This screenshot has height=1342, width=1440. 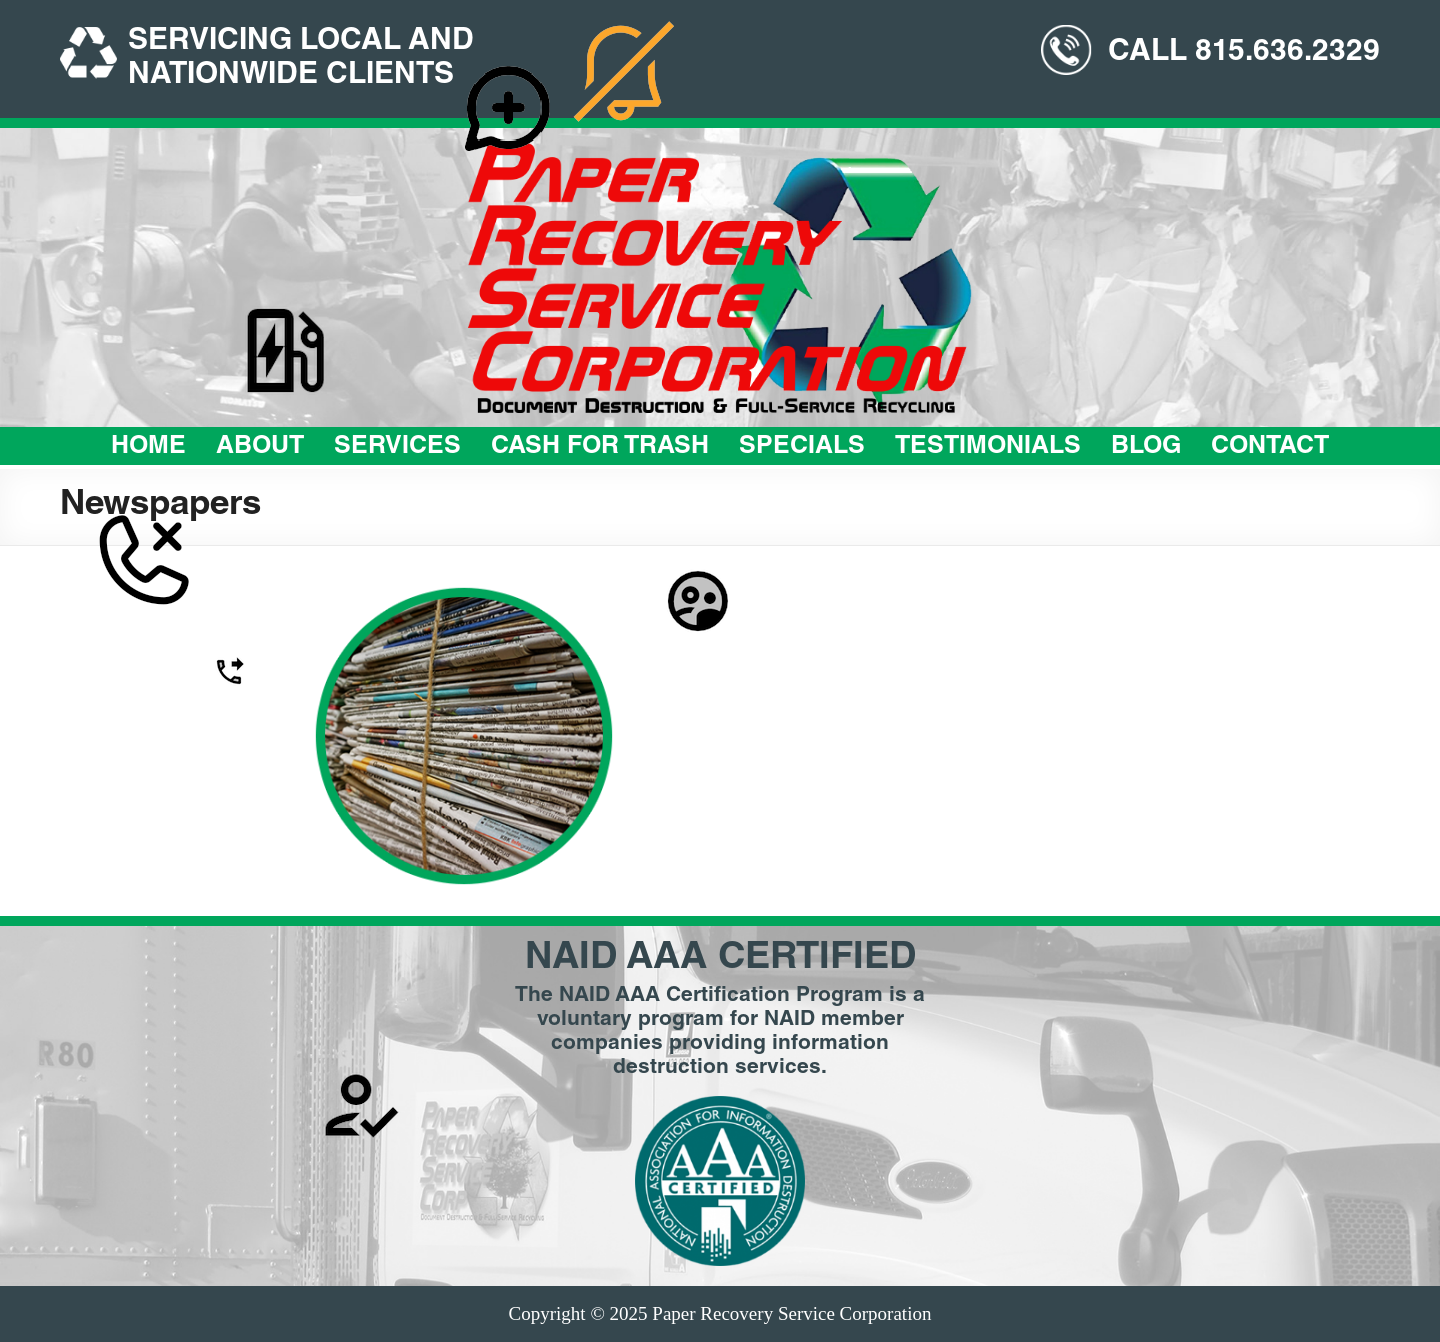 I want to click on mute notifications, so click(x=621, y=73).